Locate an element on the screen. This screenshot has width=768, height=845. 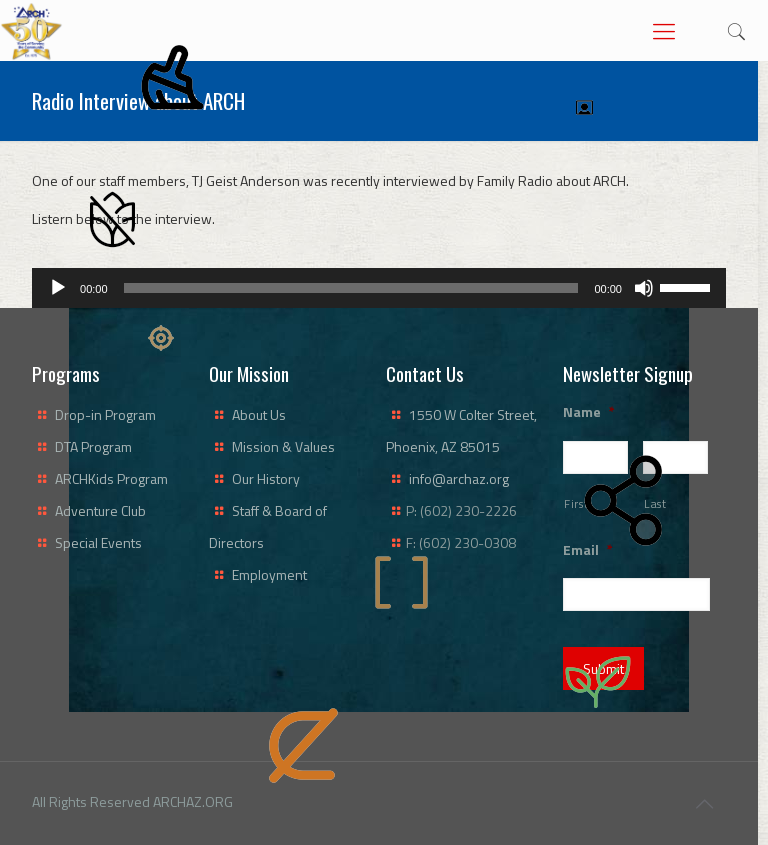
share content to social networks is located at coordinates (626, 500).